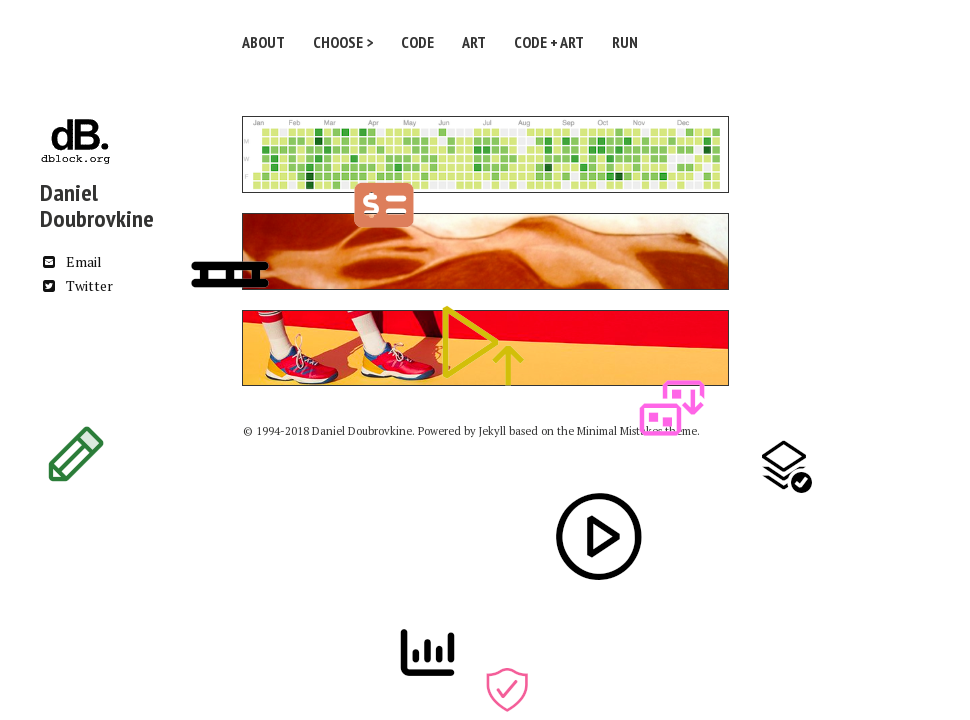 The image size is (970, 720). Describe the element at coordinates (784, 465) in the screenshot. I see `view active layers in the editor` at that location.